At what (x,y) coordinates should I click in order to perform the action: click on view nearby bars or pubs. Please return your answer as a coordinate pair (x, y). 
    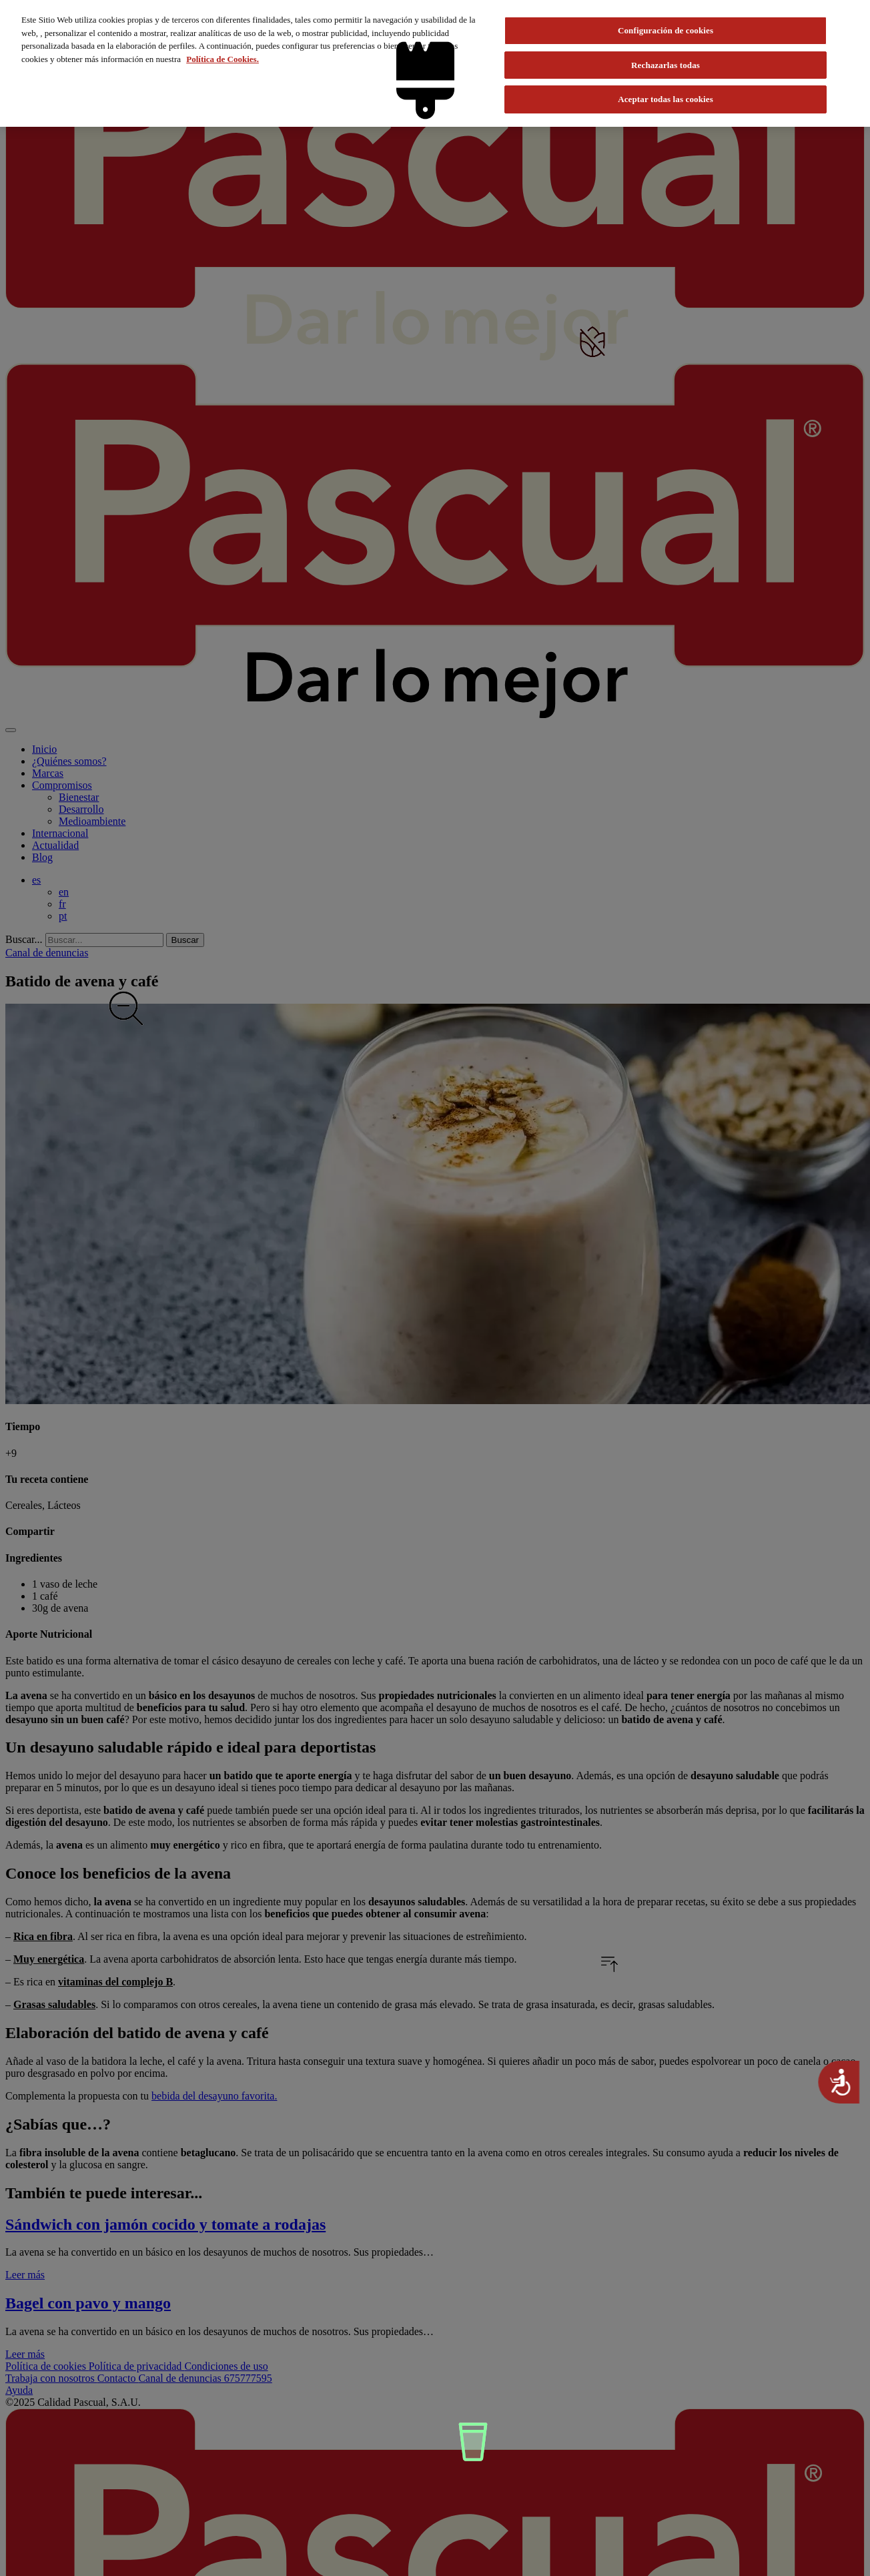
    Looking at the image, I should click on (473, 2441).